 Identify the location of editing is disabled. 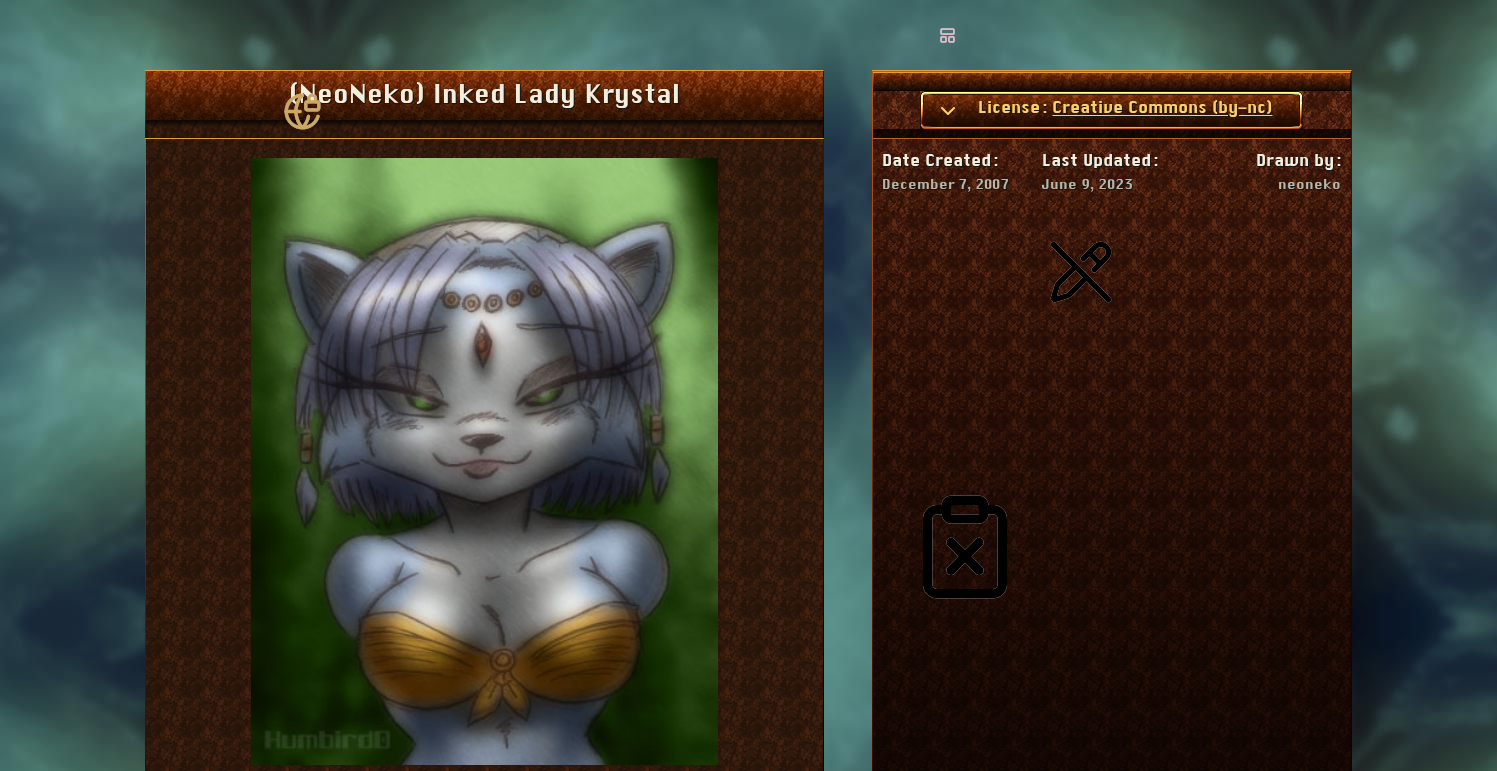
(1081, 272).